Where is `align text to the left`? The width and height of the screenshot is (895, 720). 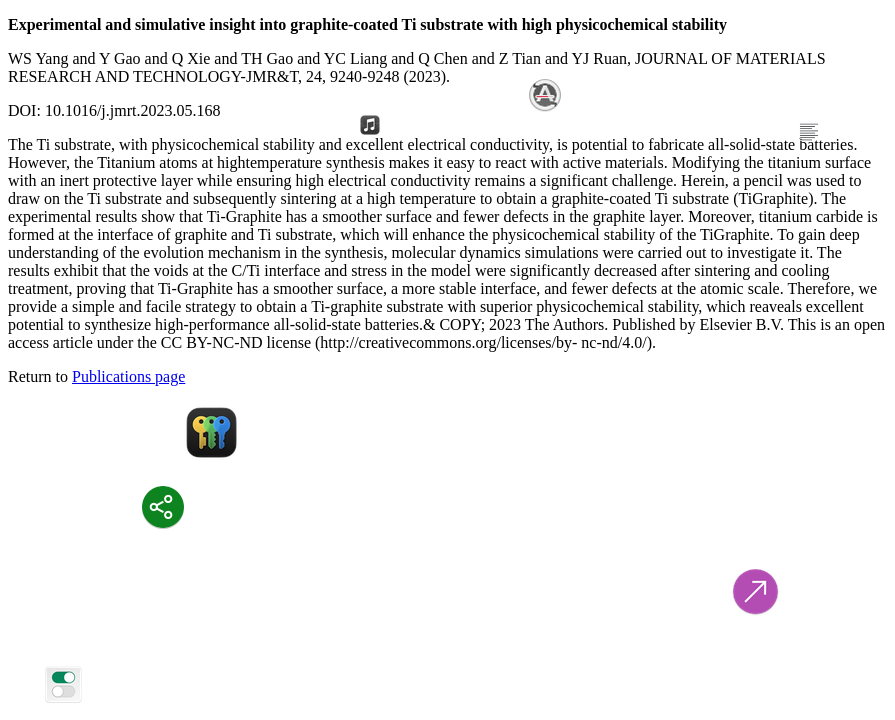 align text to the left is located at coordinates (809, 132).